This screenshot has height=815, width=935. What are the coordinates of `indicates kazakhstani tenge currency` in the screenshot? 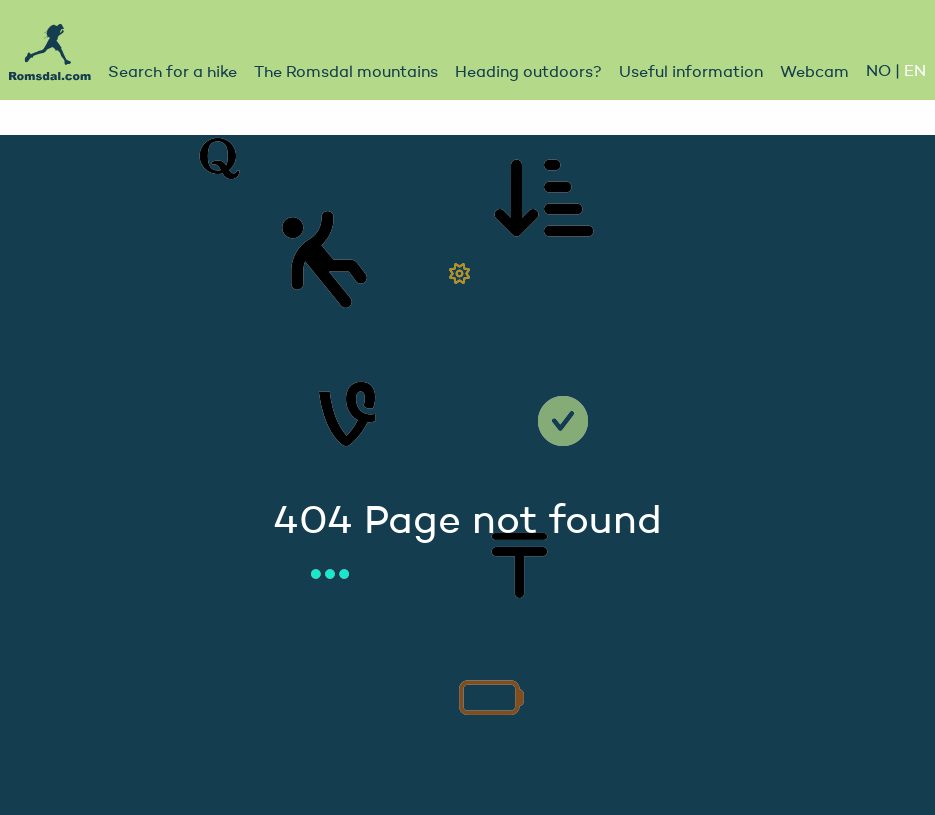 It's located at (519, 565).